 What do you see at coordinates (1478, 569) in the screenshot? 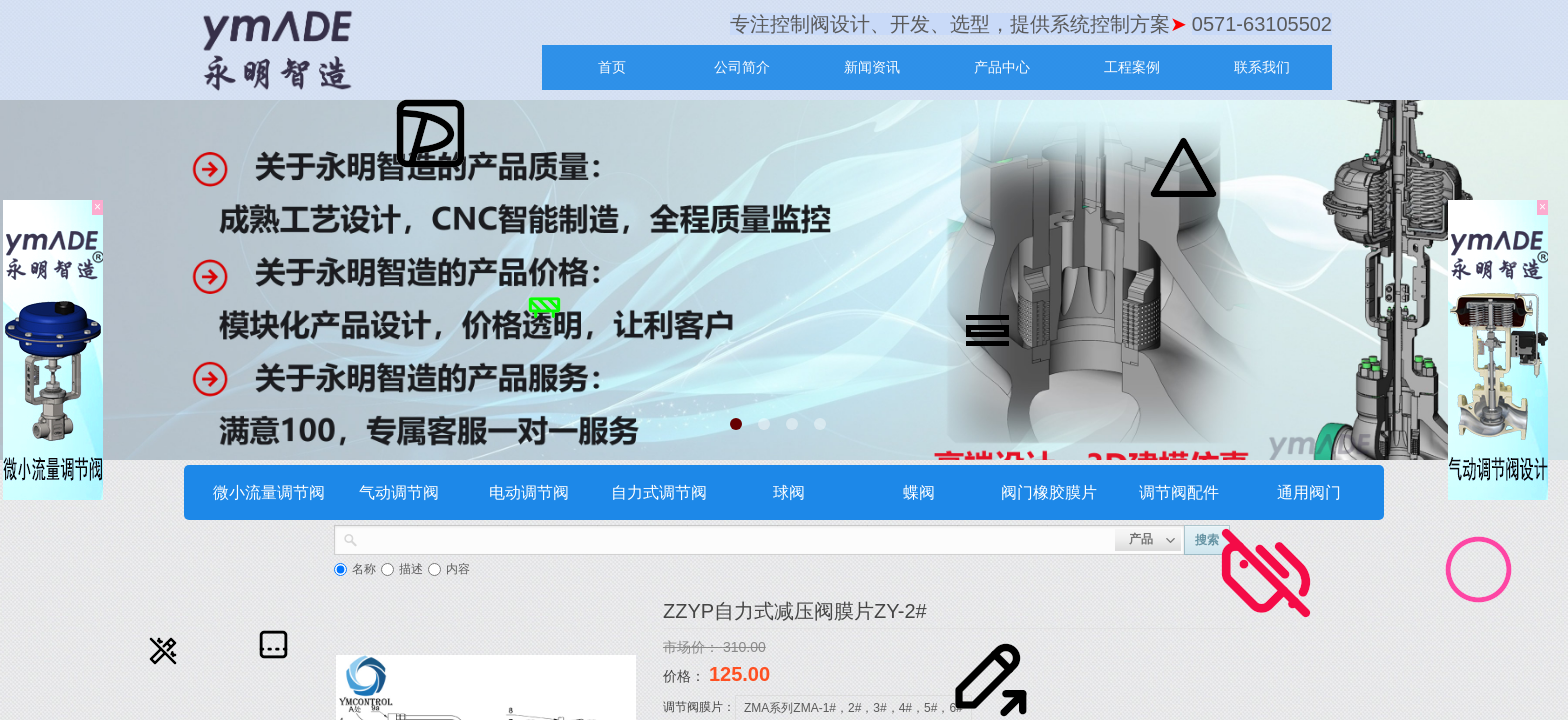
I see `unselected radio button option` at bounding box center [1478, 569].